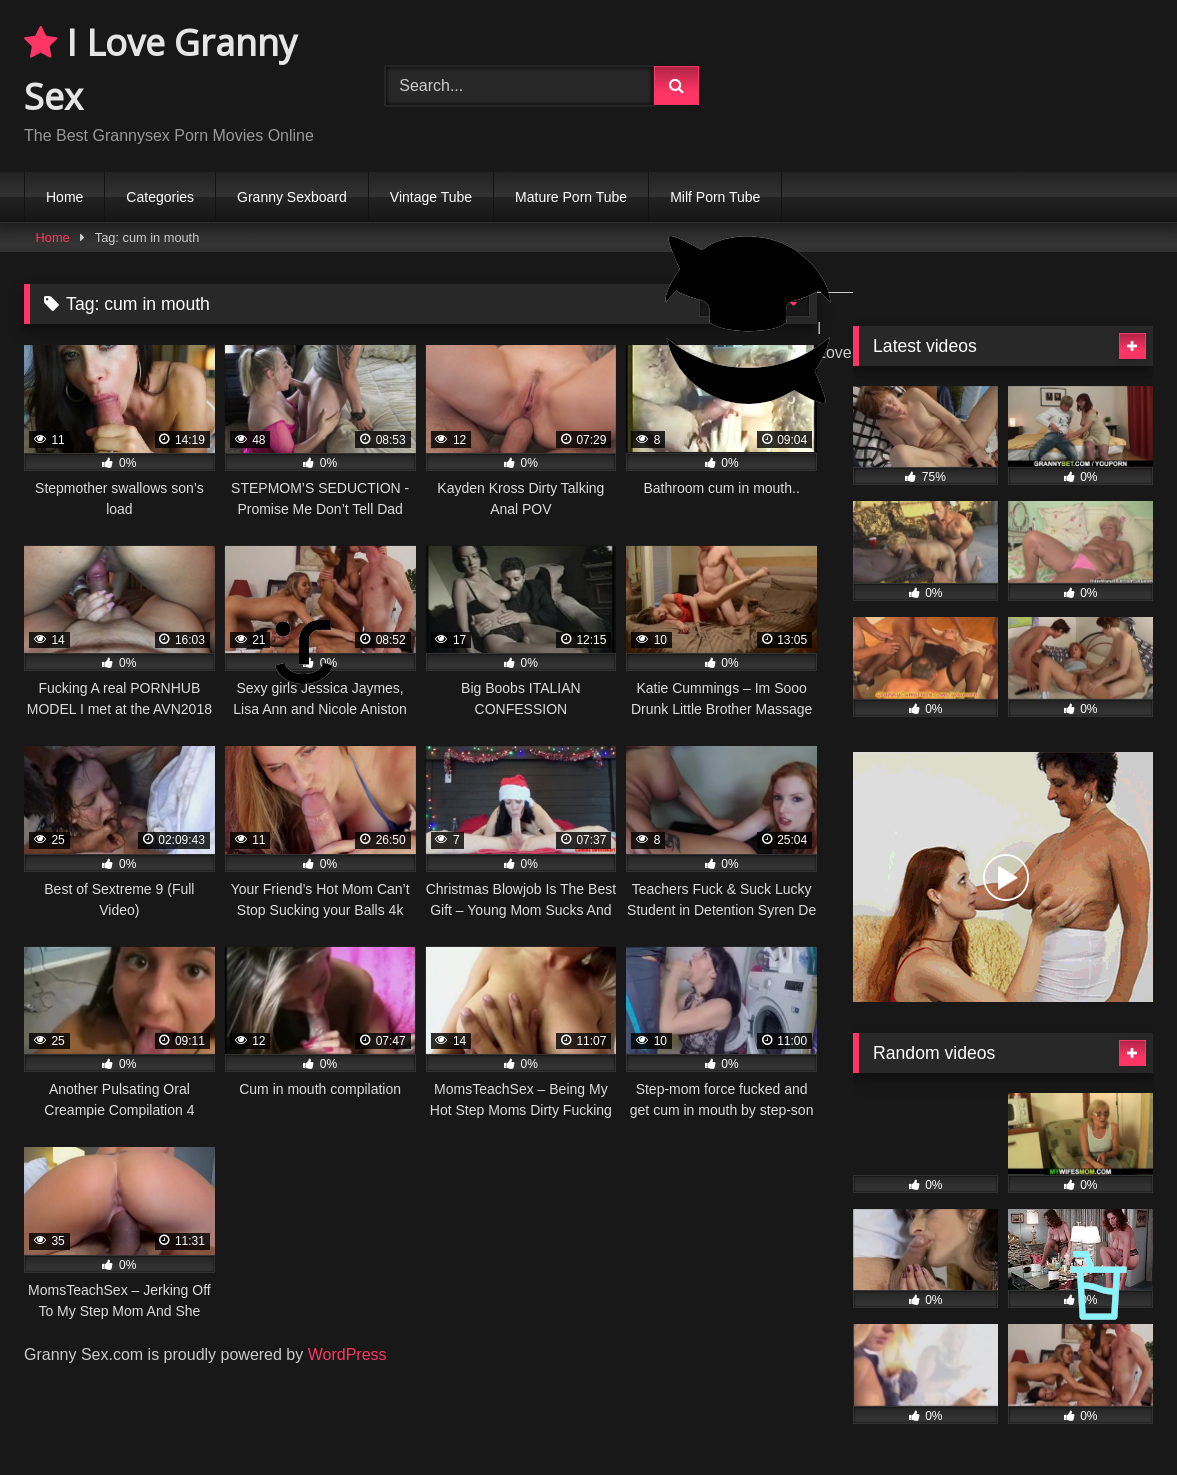 The width and height of the screenshot is (1177, 1475). What do you see at coordinates (748, 320) in the screenshot?
I see `open Linphone app` at bounding box center [748, 320].